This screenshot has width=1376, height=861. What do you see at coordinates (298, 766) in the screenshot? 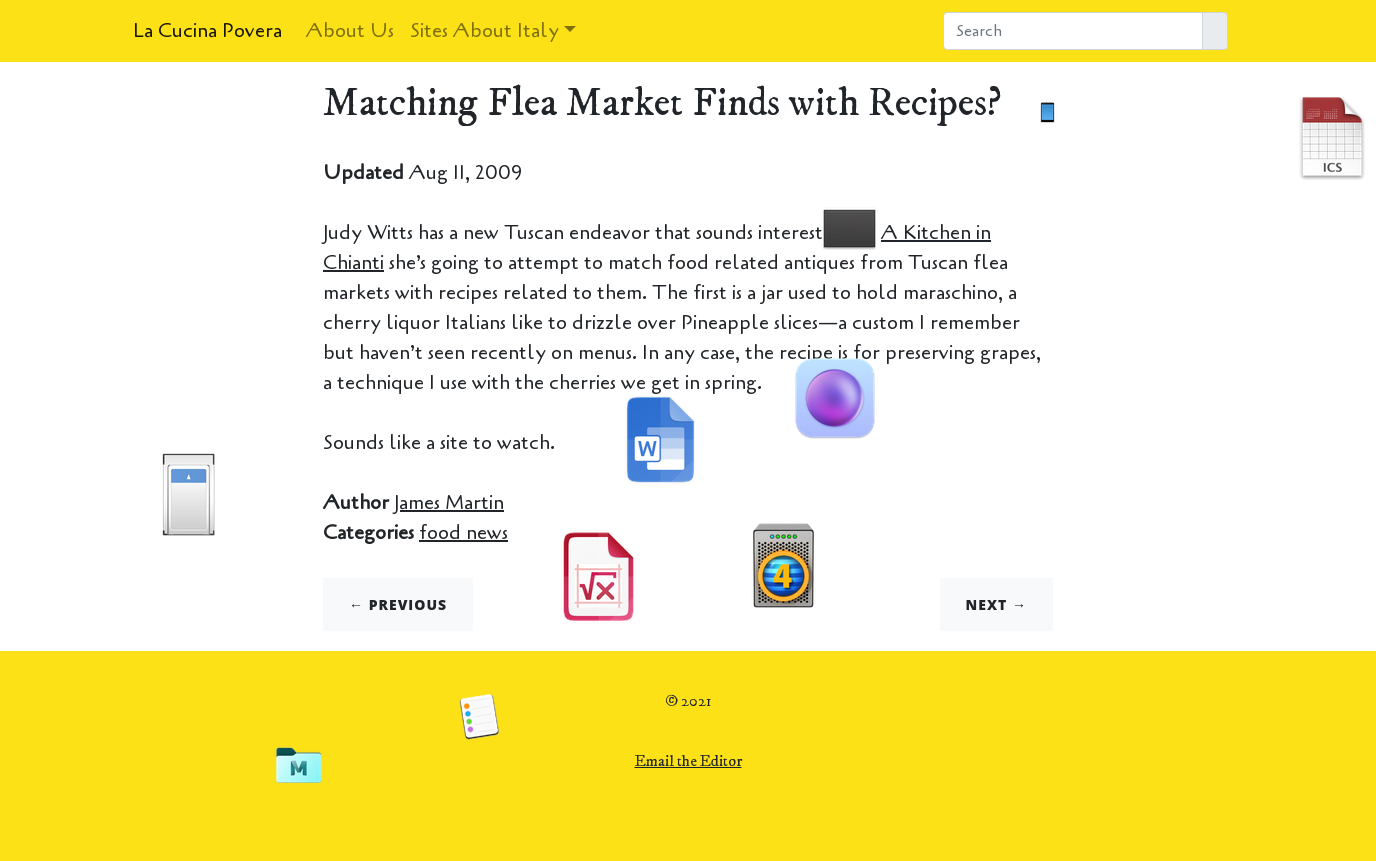
I see `folder containing Autodesk Maya project files` at bounding box center [298, 766].